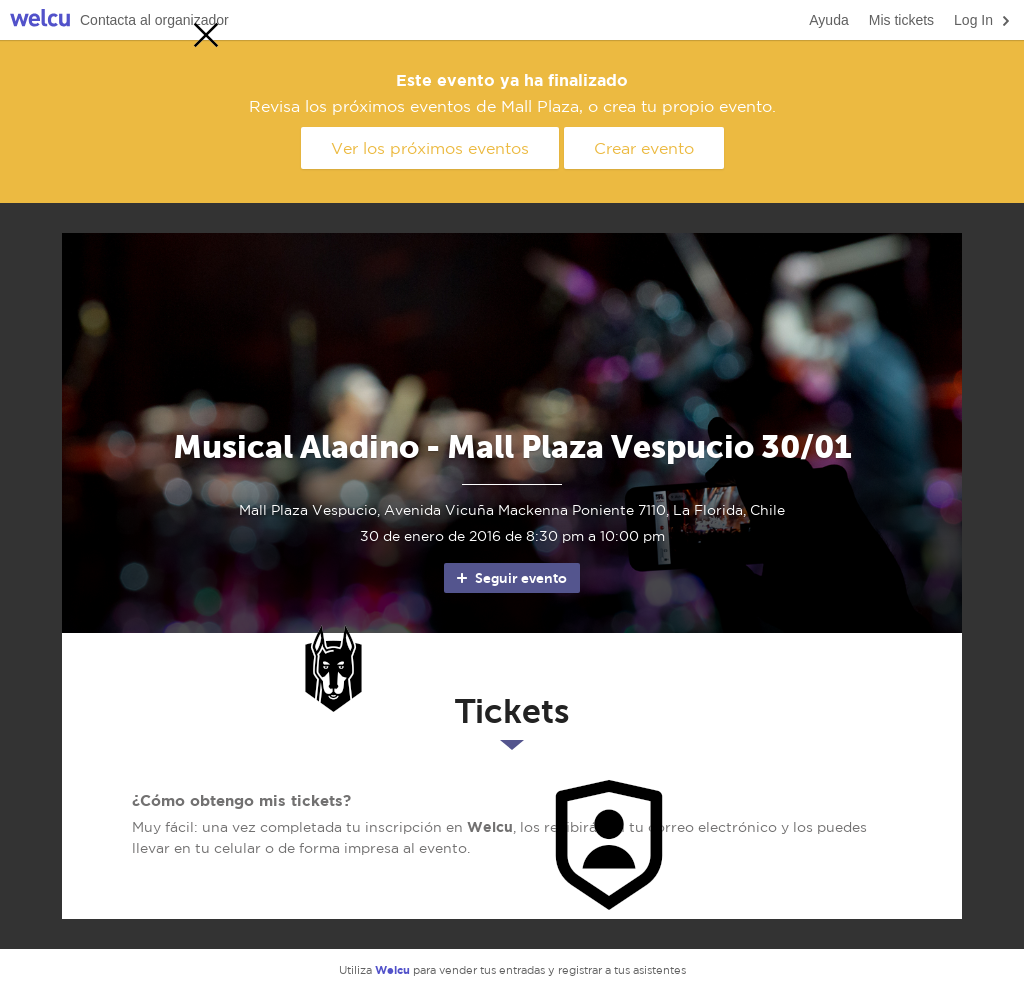  I want to click on access user privacy and security settings, so click(609, 845).